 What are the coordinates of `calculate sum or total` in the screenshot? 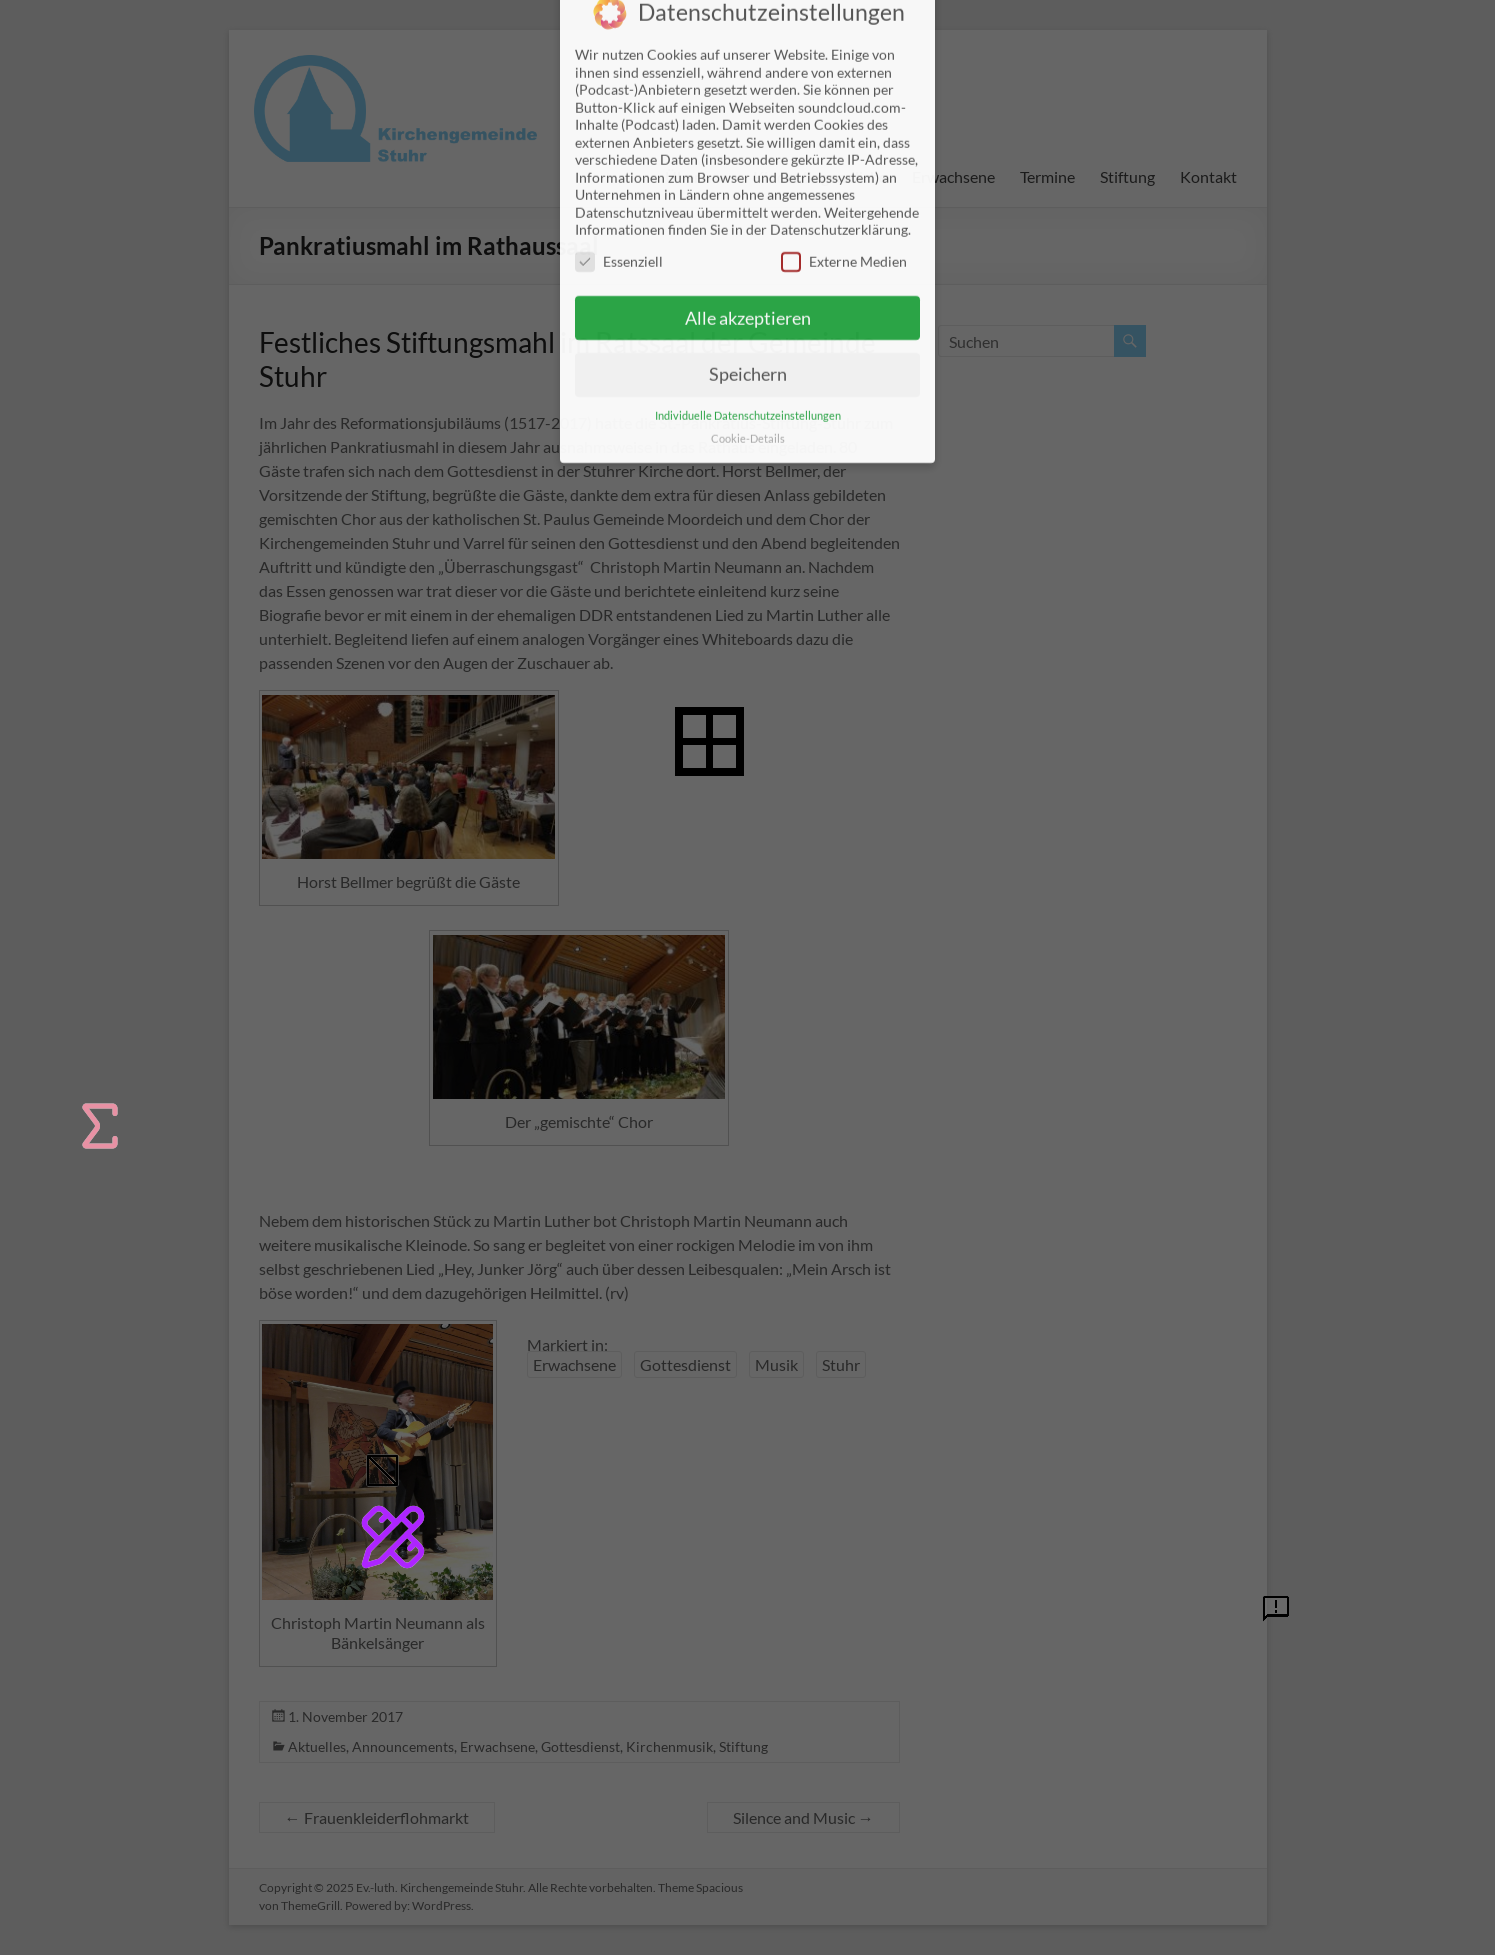 It's located at (100, 1126).